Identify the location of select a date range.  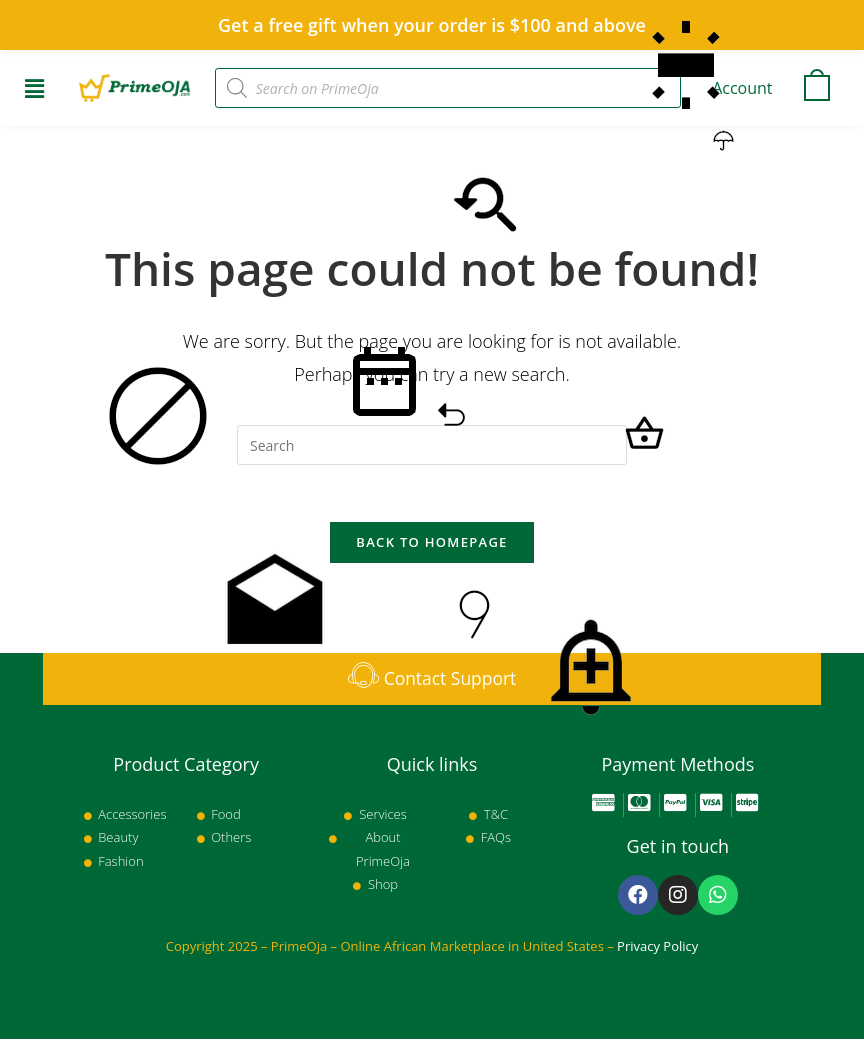
(384, 381).